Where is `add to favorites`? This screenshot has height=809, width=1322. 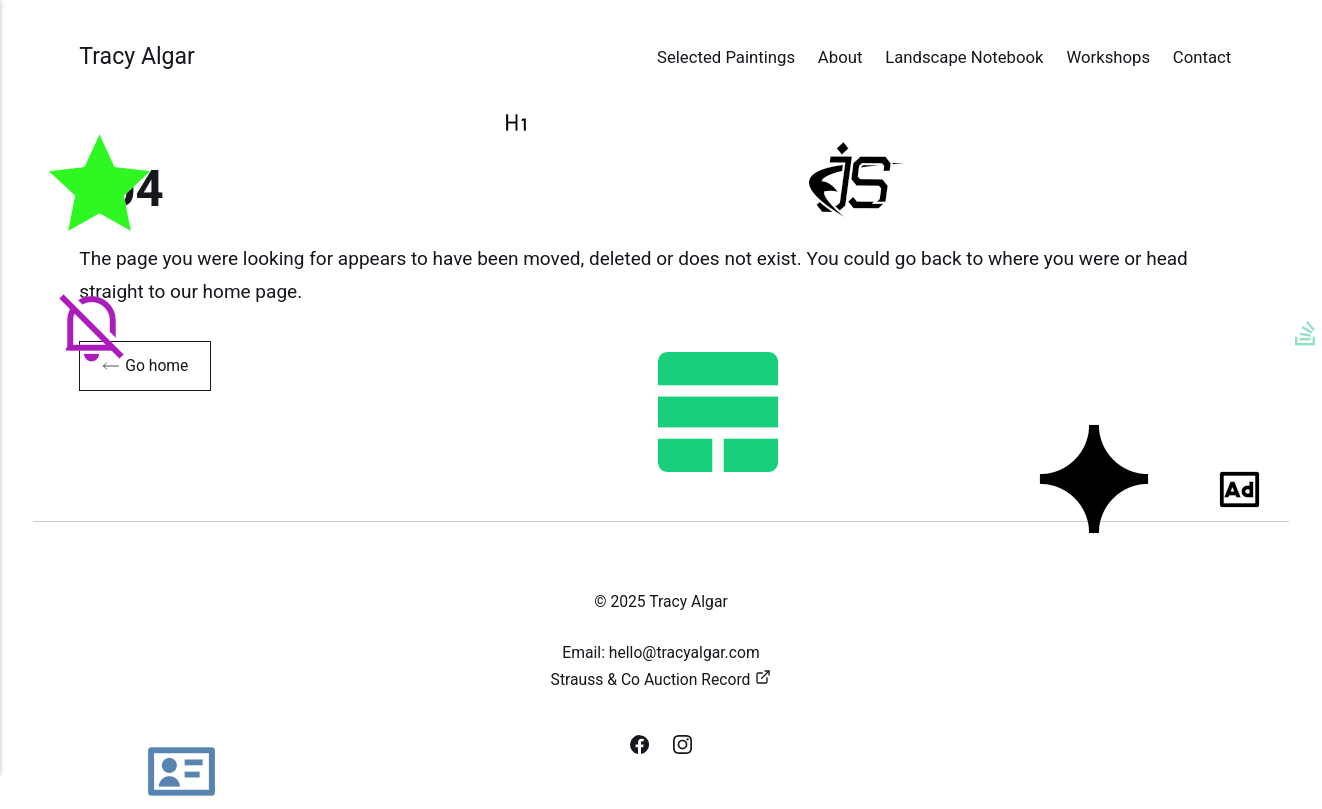
add to favorites is located at coordinates (99, 185).